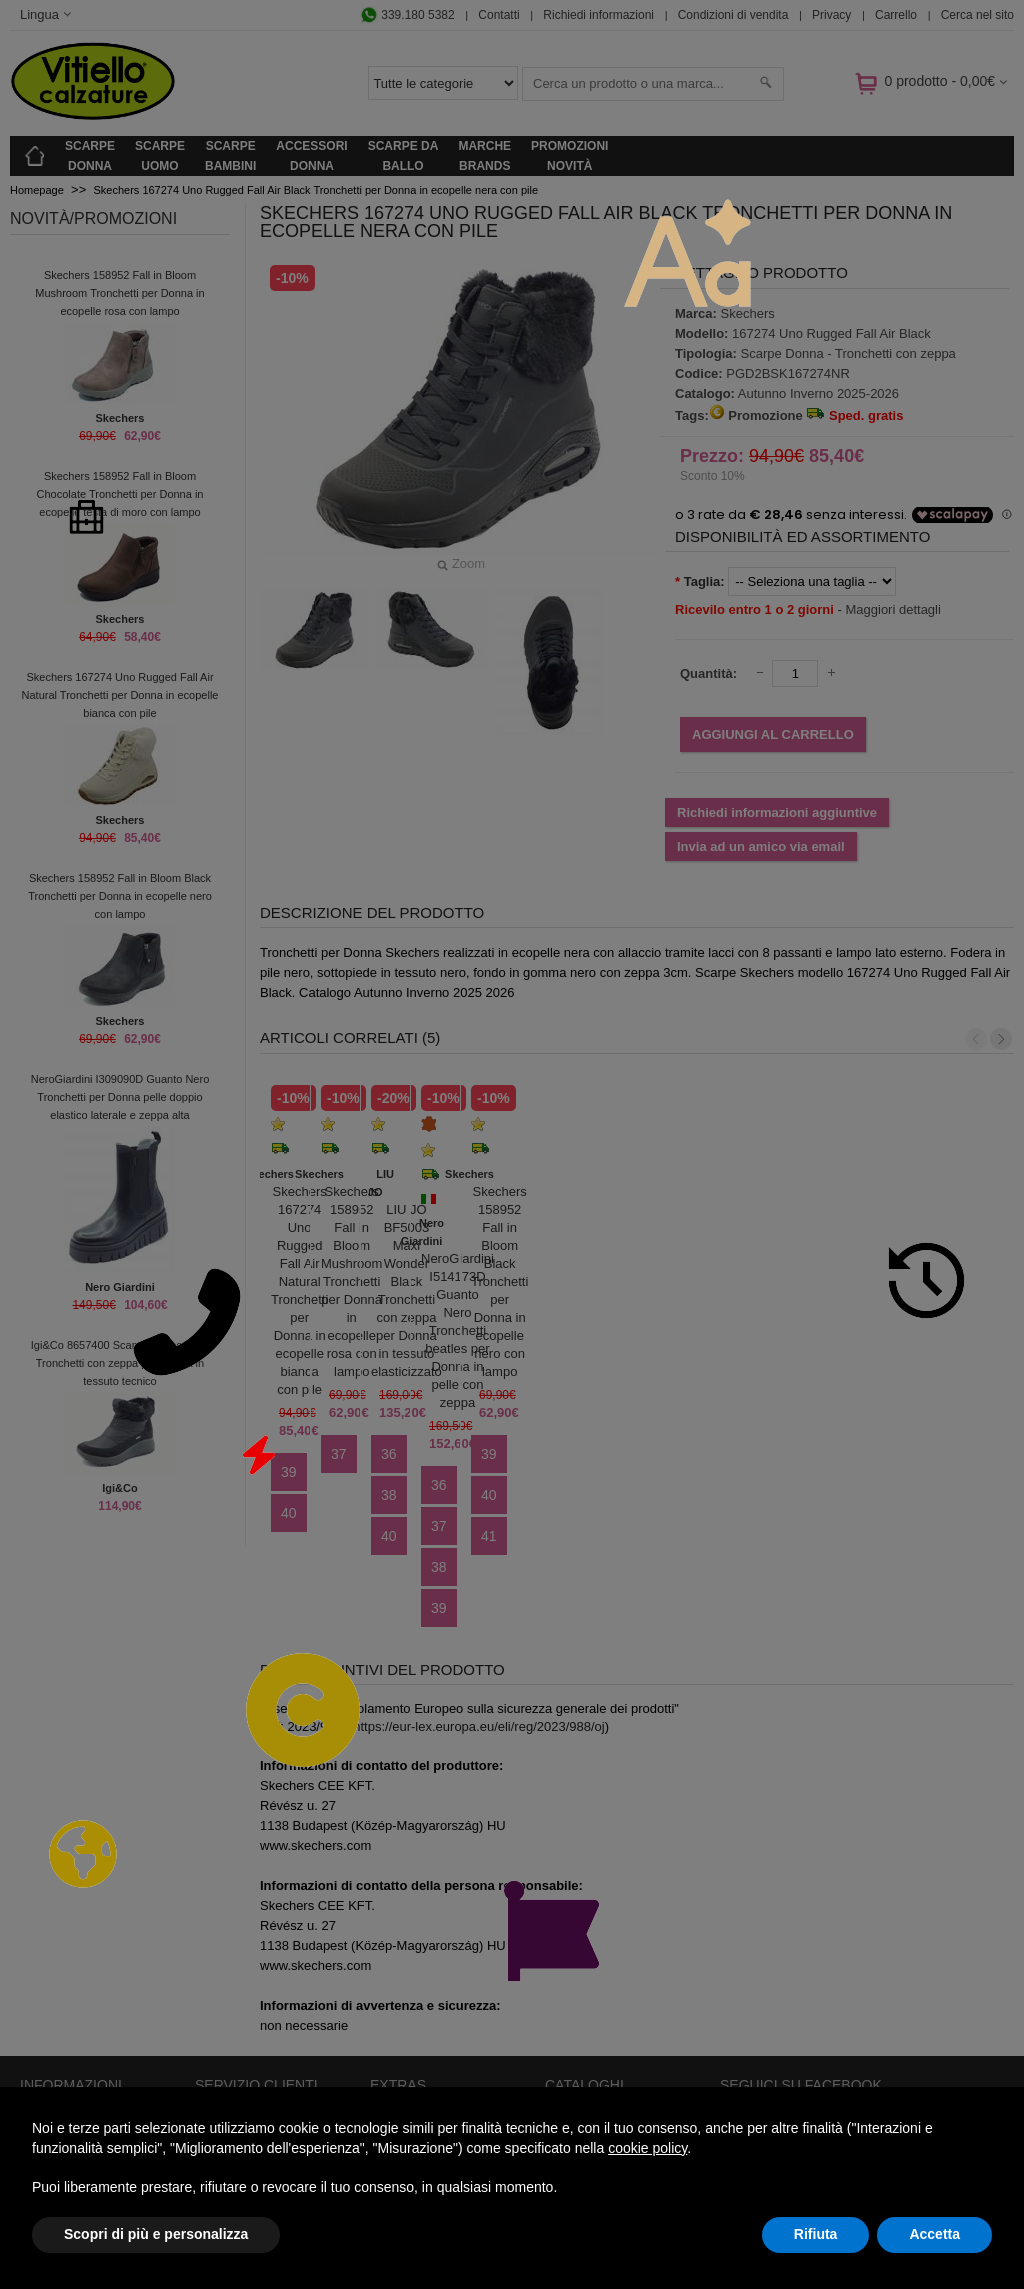 Image resolution: width=1024 pixels, height=2289 pixels. Describe the element at coordinates (83, 1854) in the screenshot. I see `switch to global or worldwide view` at that location.